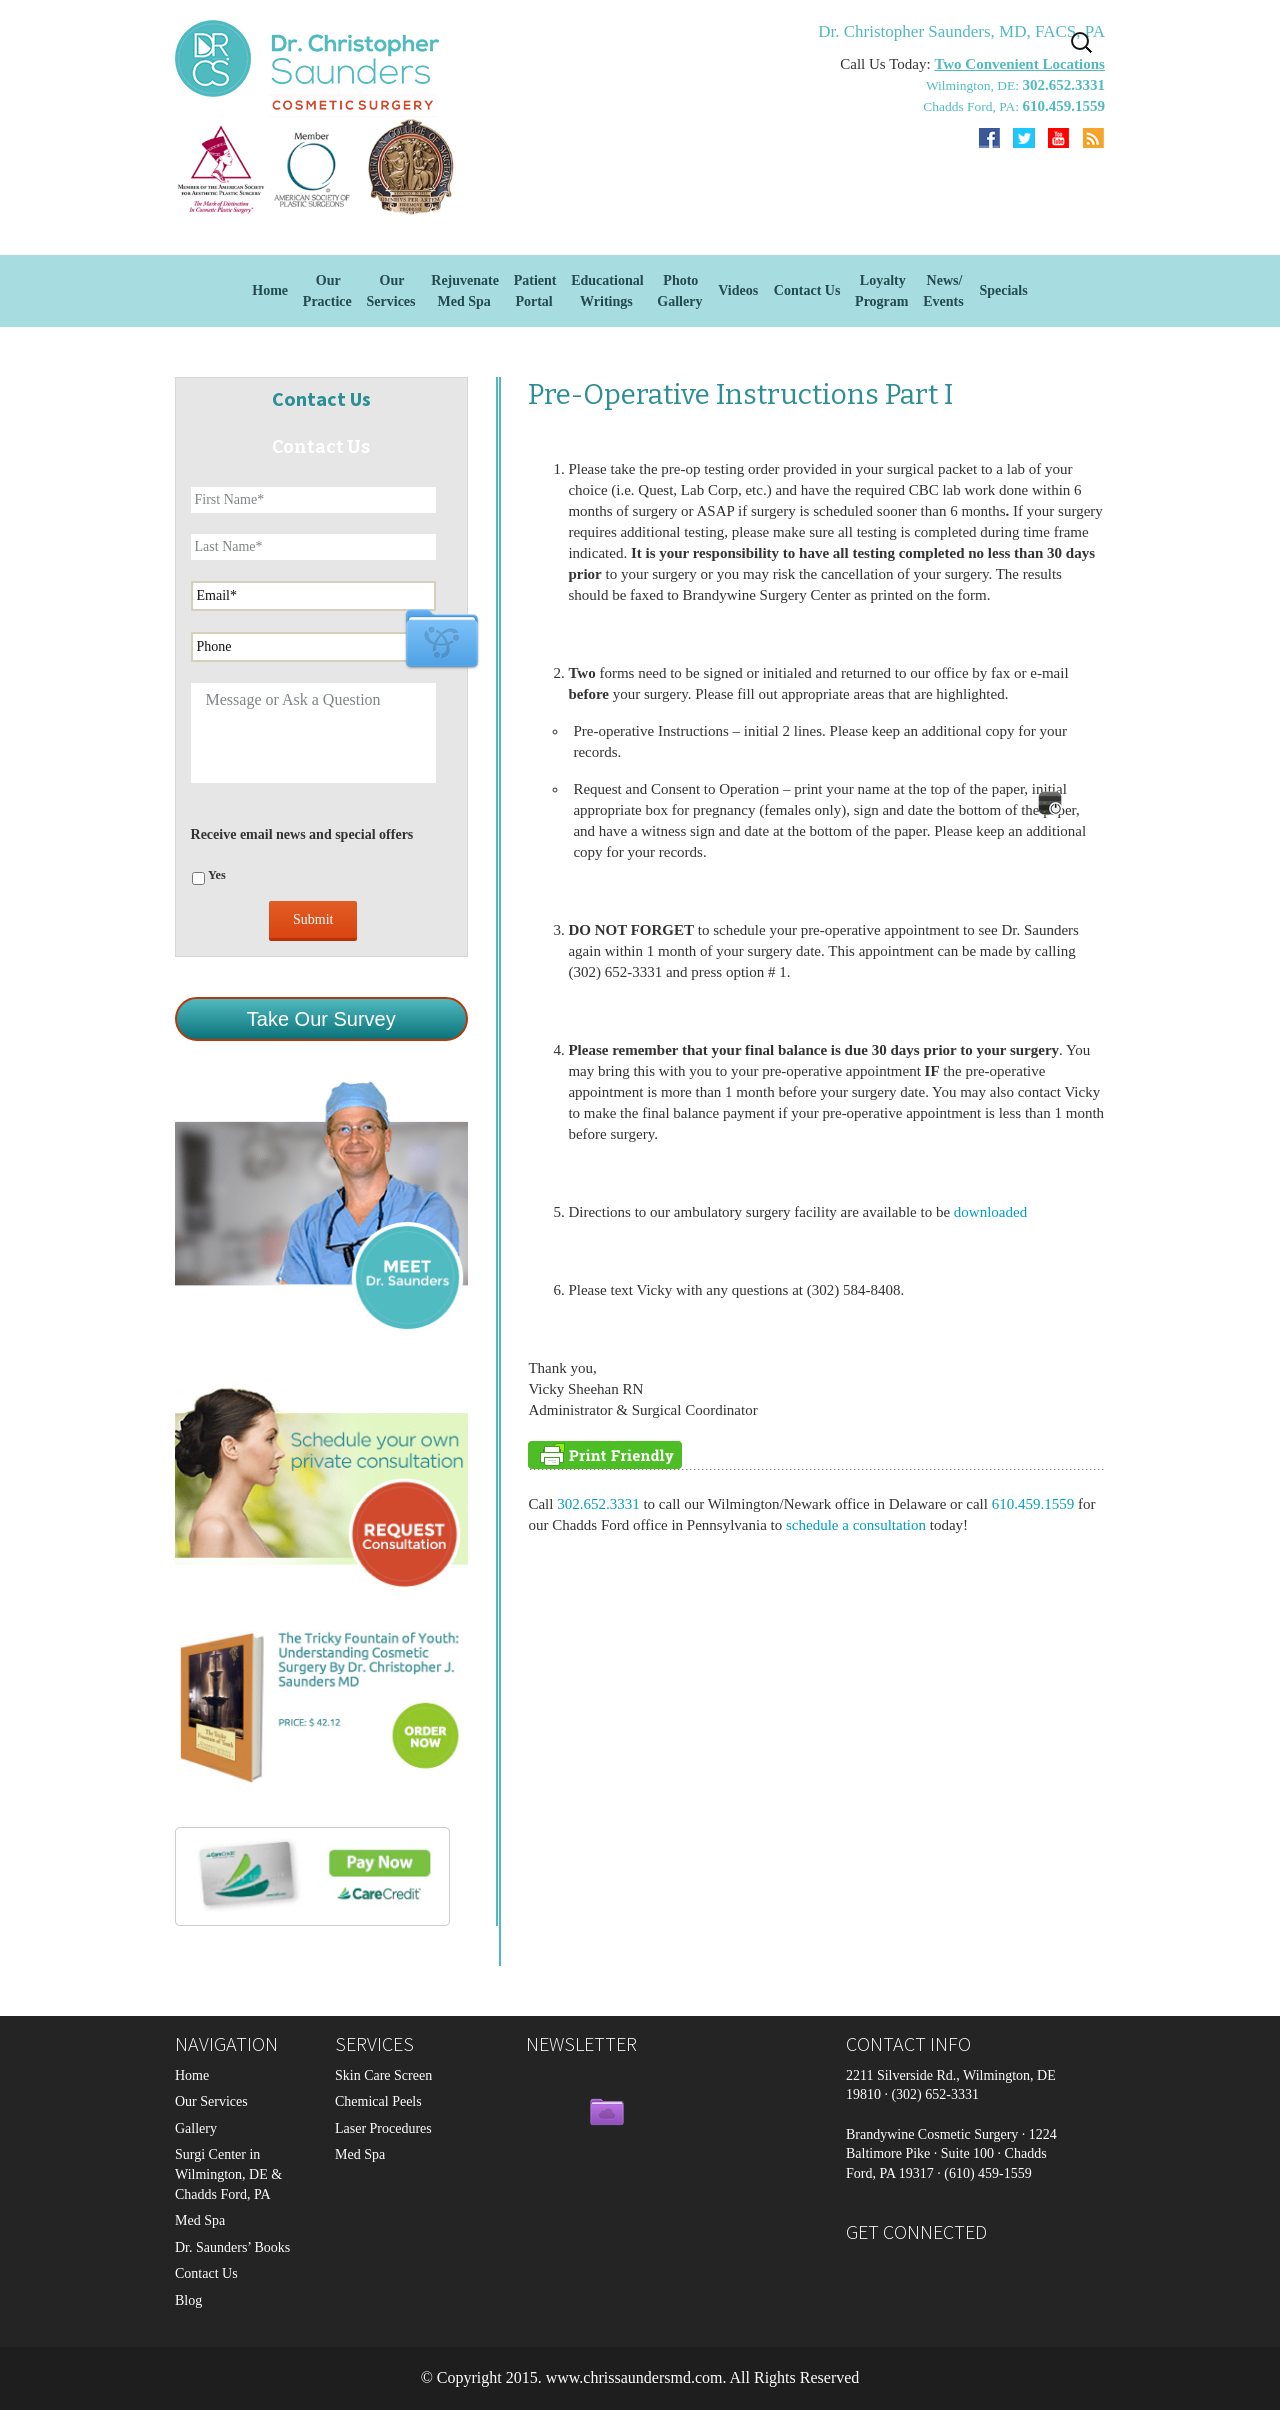 This screenshot has height=2410, width=1280. Describe the element at coordinates (1050, 803) in the screenshot. I see `configure network server boot preferences` at that location.